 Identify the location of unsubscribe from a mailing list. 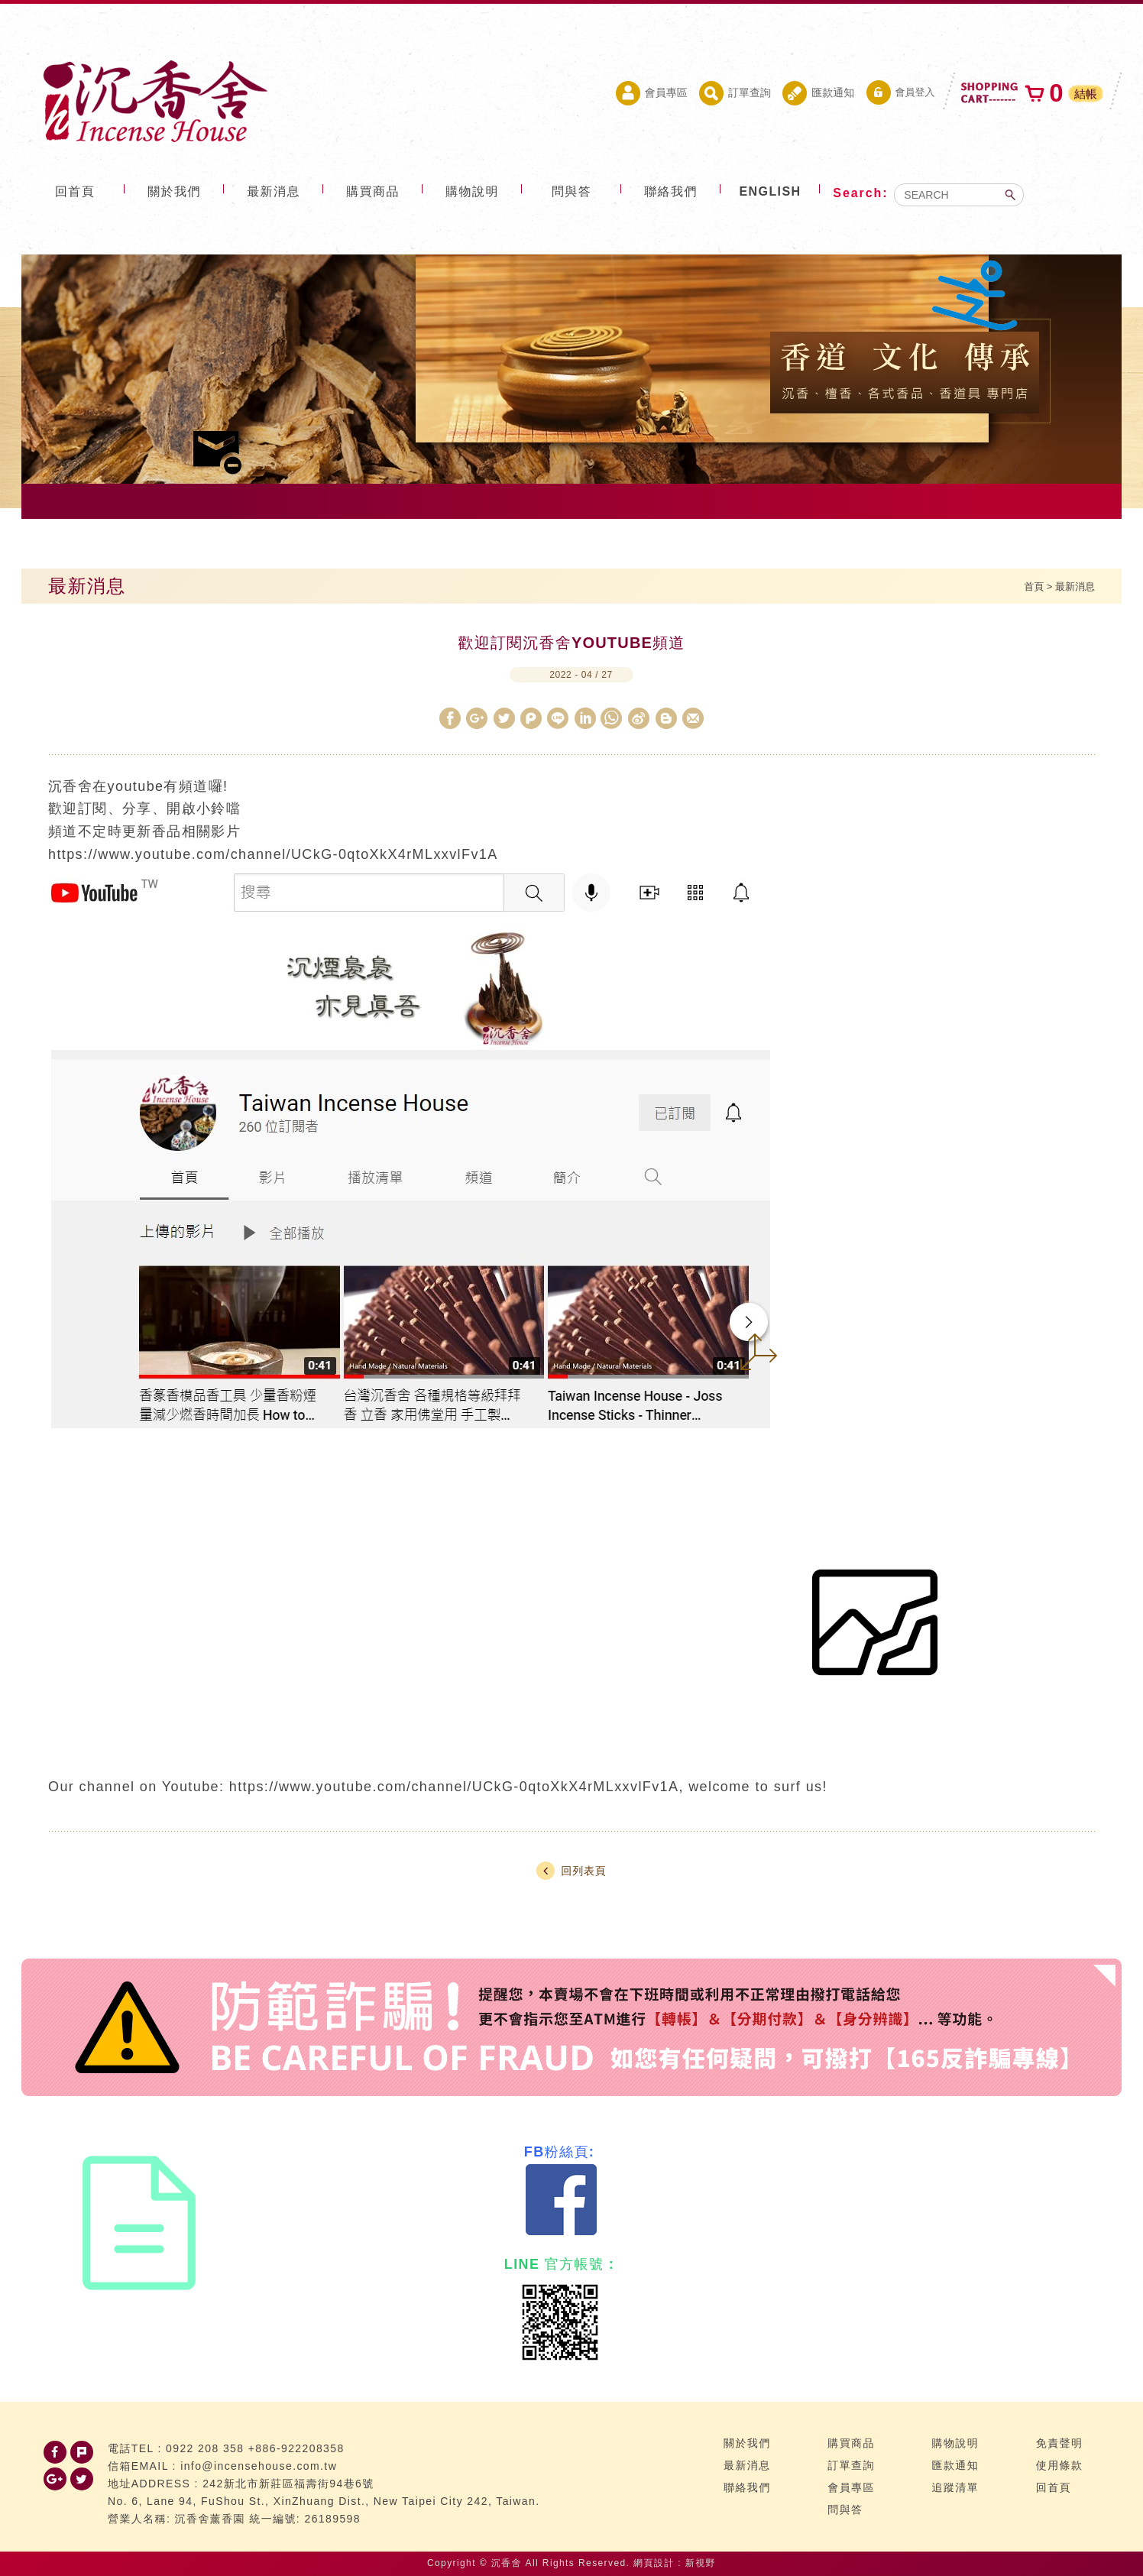
(216, 454).